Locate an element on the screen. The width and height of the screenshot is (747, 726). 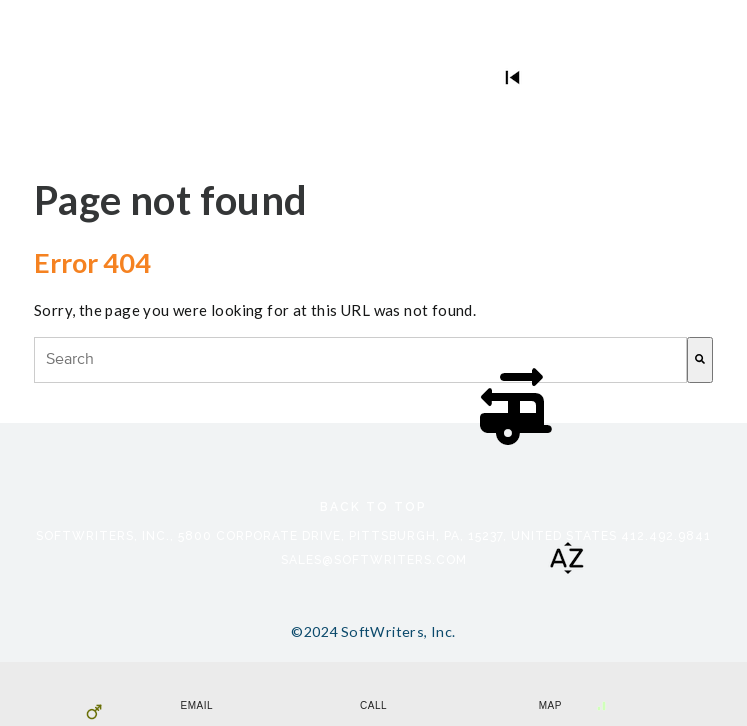
indicates androgynous or non-binary gender identity is located at coordinates (94, 711).